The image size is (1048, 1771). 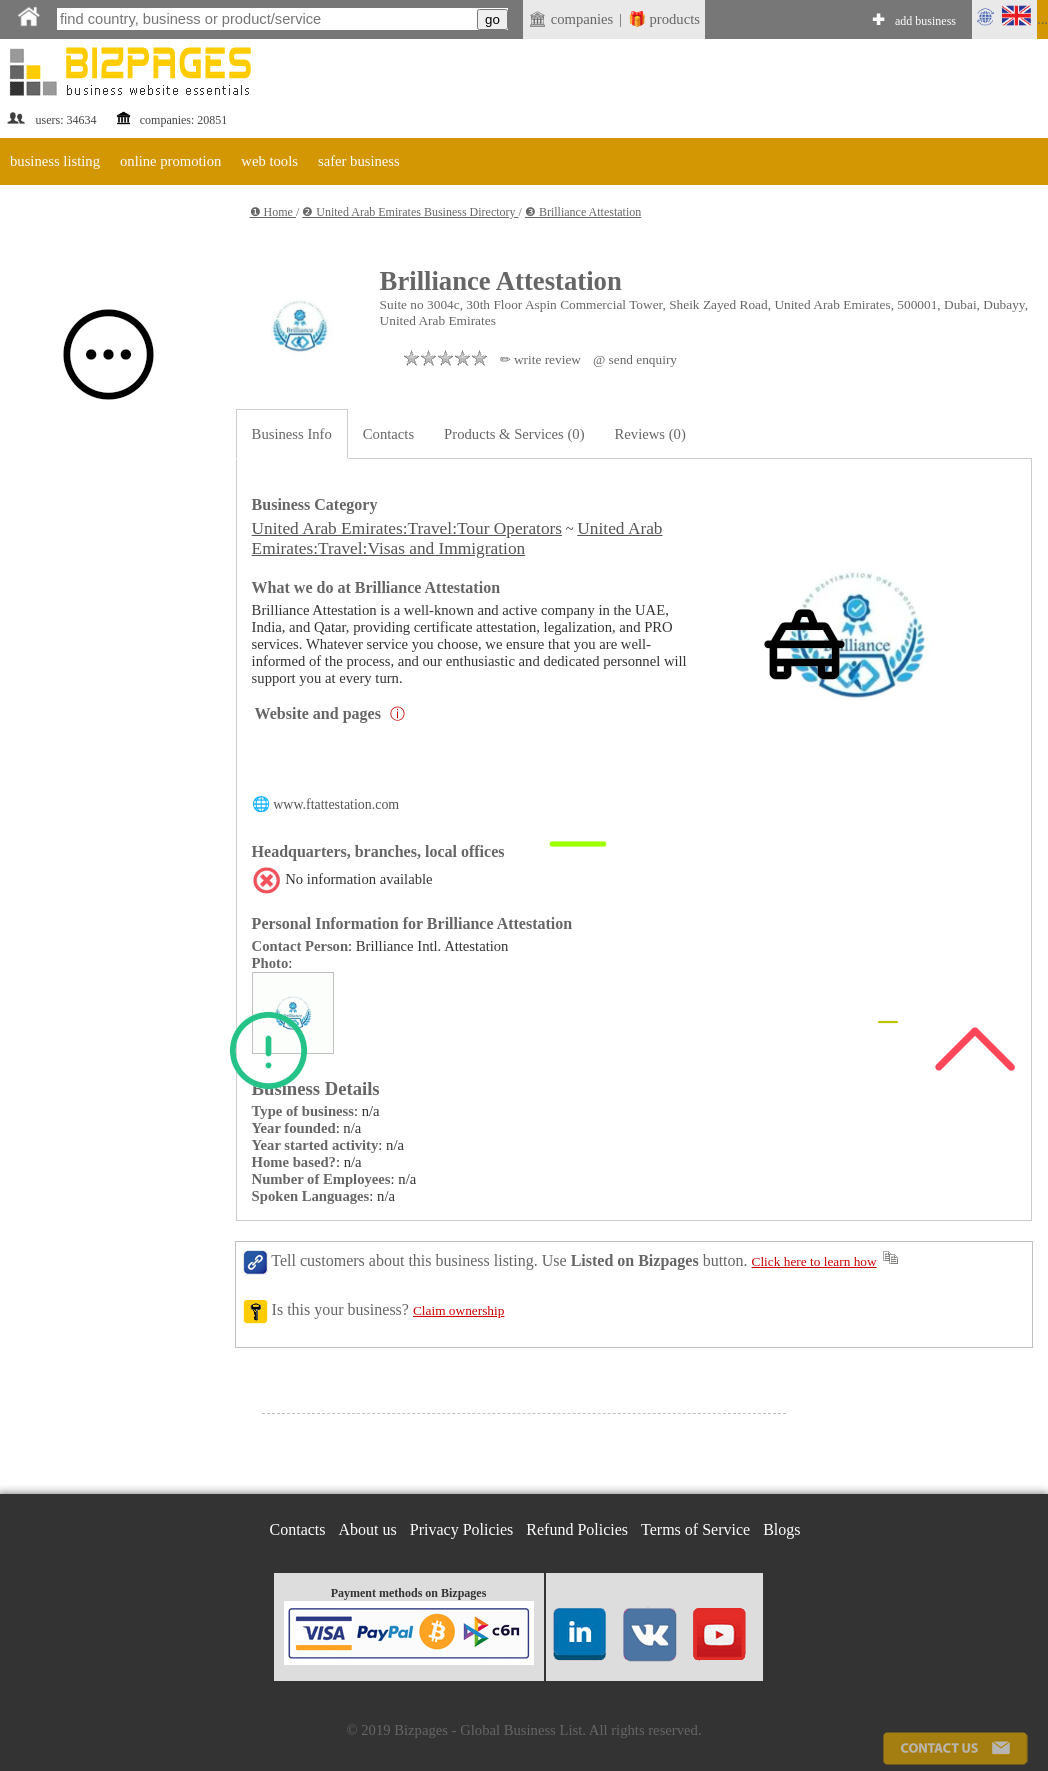 I want to click on view more options, so click(x=108, y=354).